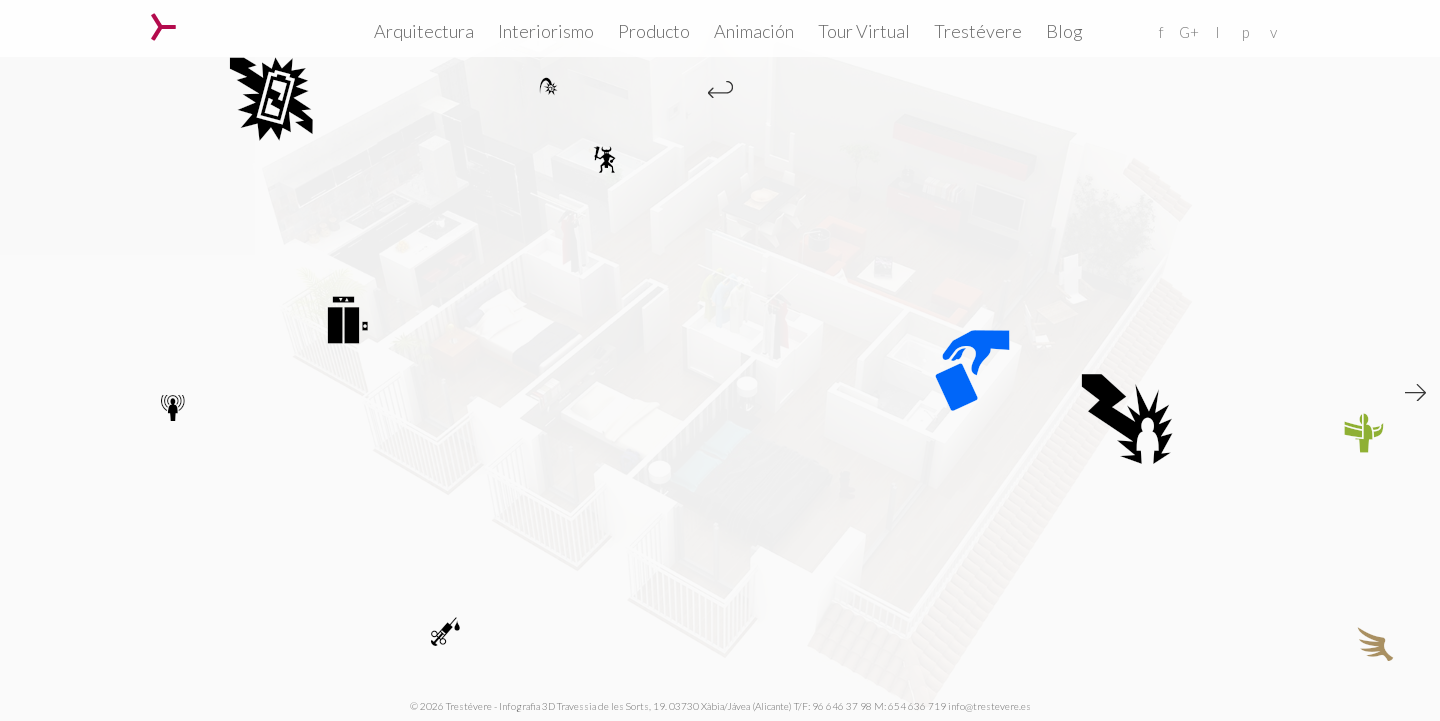 This screenshot has height=721, width=1440. I want to click on indicates psychic or telepathic abilities active, so click(173, 408).